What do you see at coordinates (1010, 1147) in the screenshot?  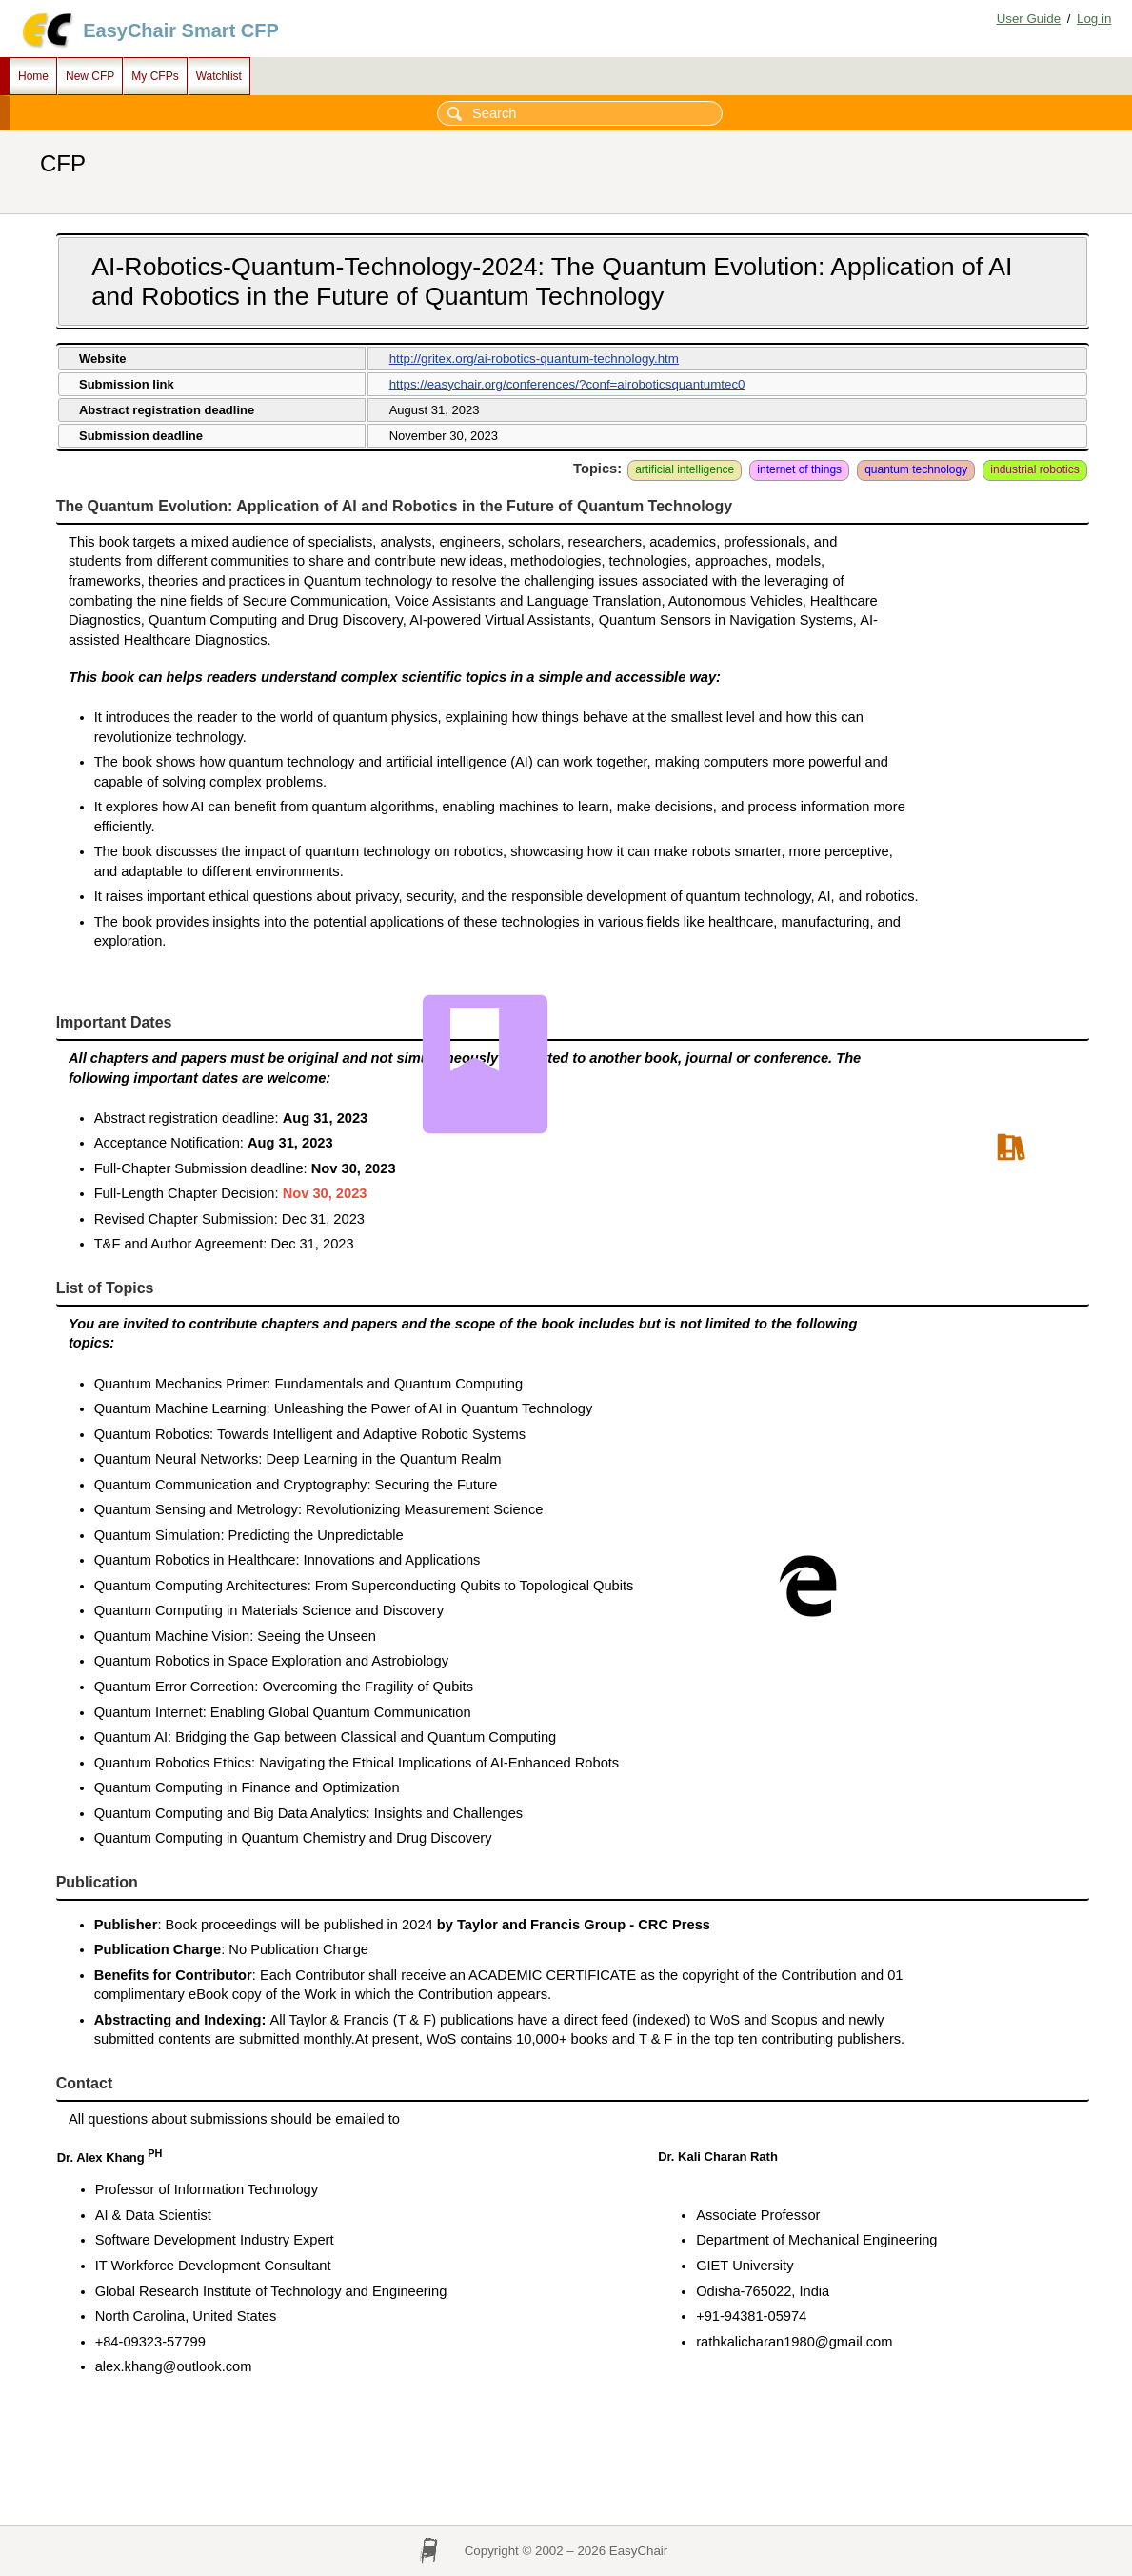 I see `access your library or collection` at bounding box center [1010, 1147].